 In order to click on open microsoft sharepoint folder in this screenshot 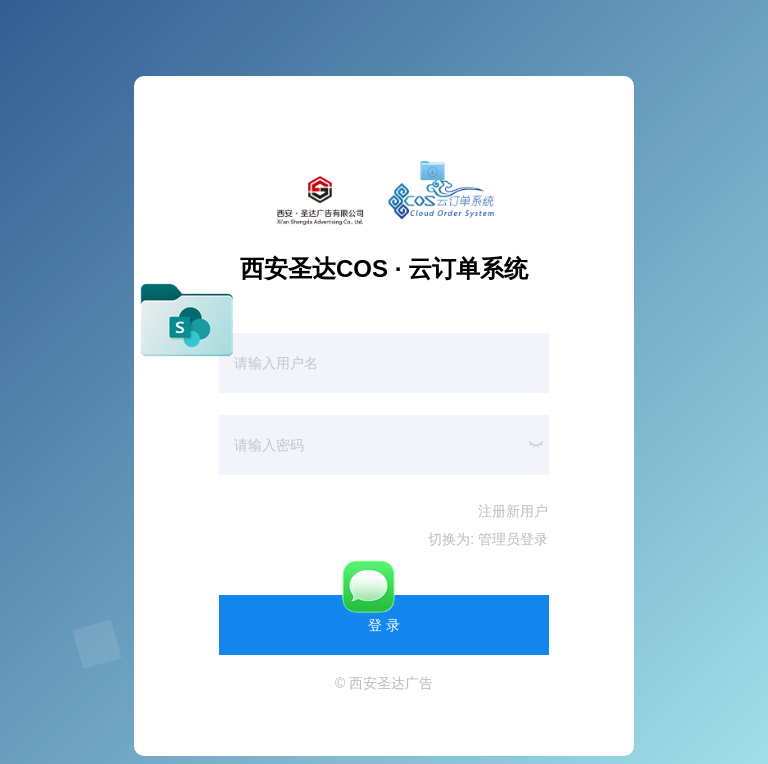, I will do `click(186, 322)`.